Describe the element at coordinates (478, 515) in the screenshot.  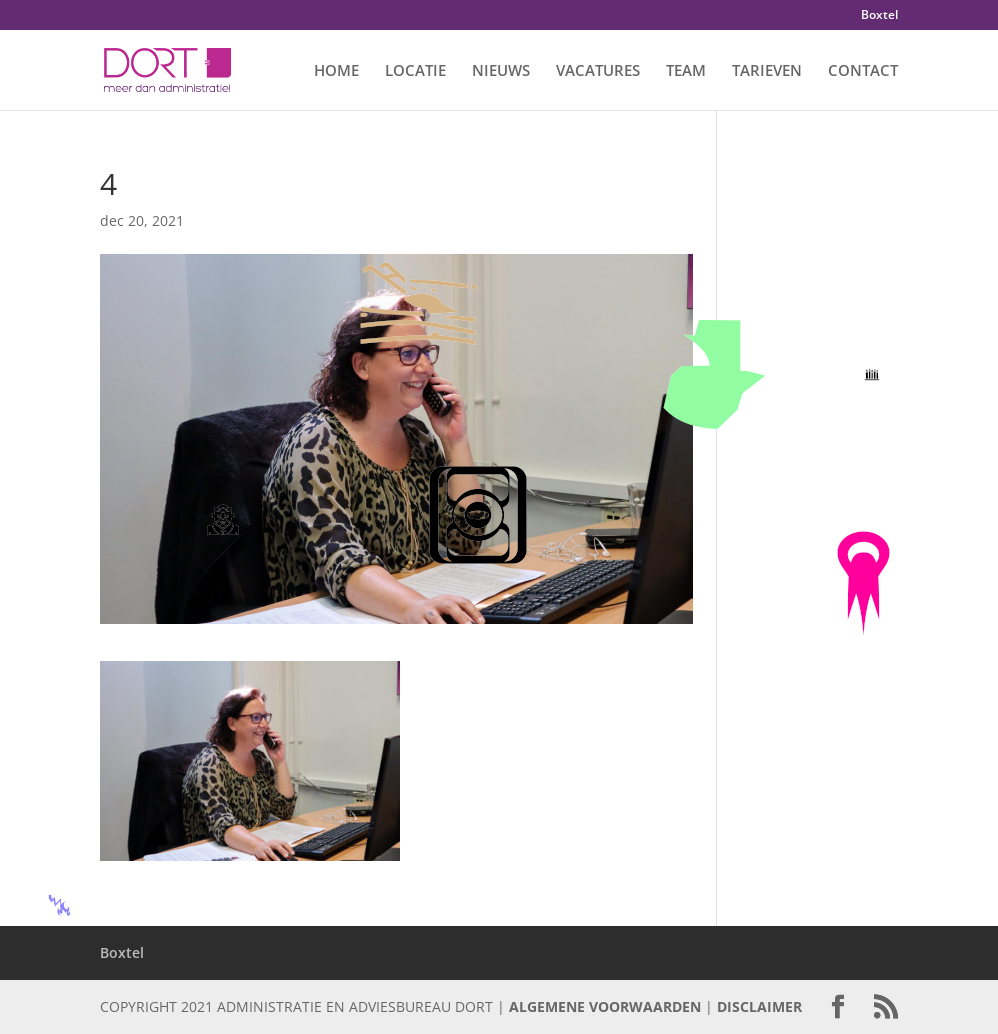
I see `abstract game piece or token indicator` at that location.